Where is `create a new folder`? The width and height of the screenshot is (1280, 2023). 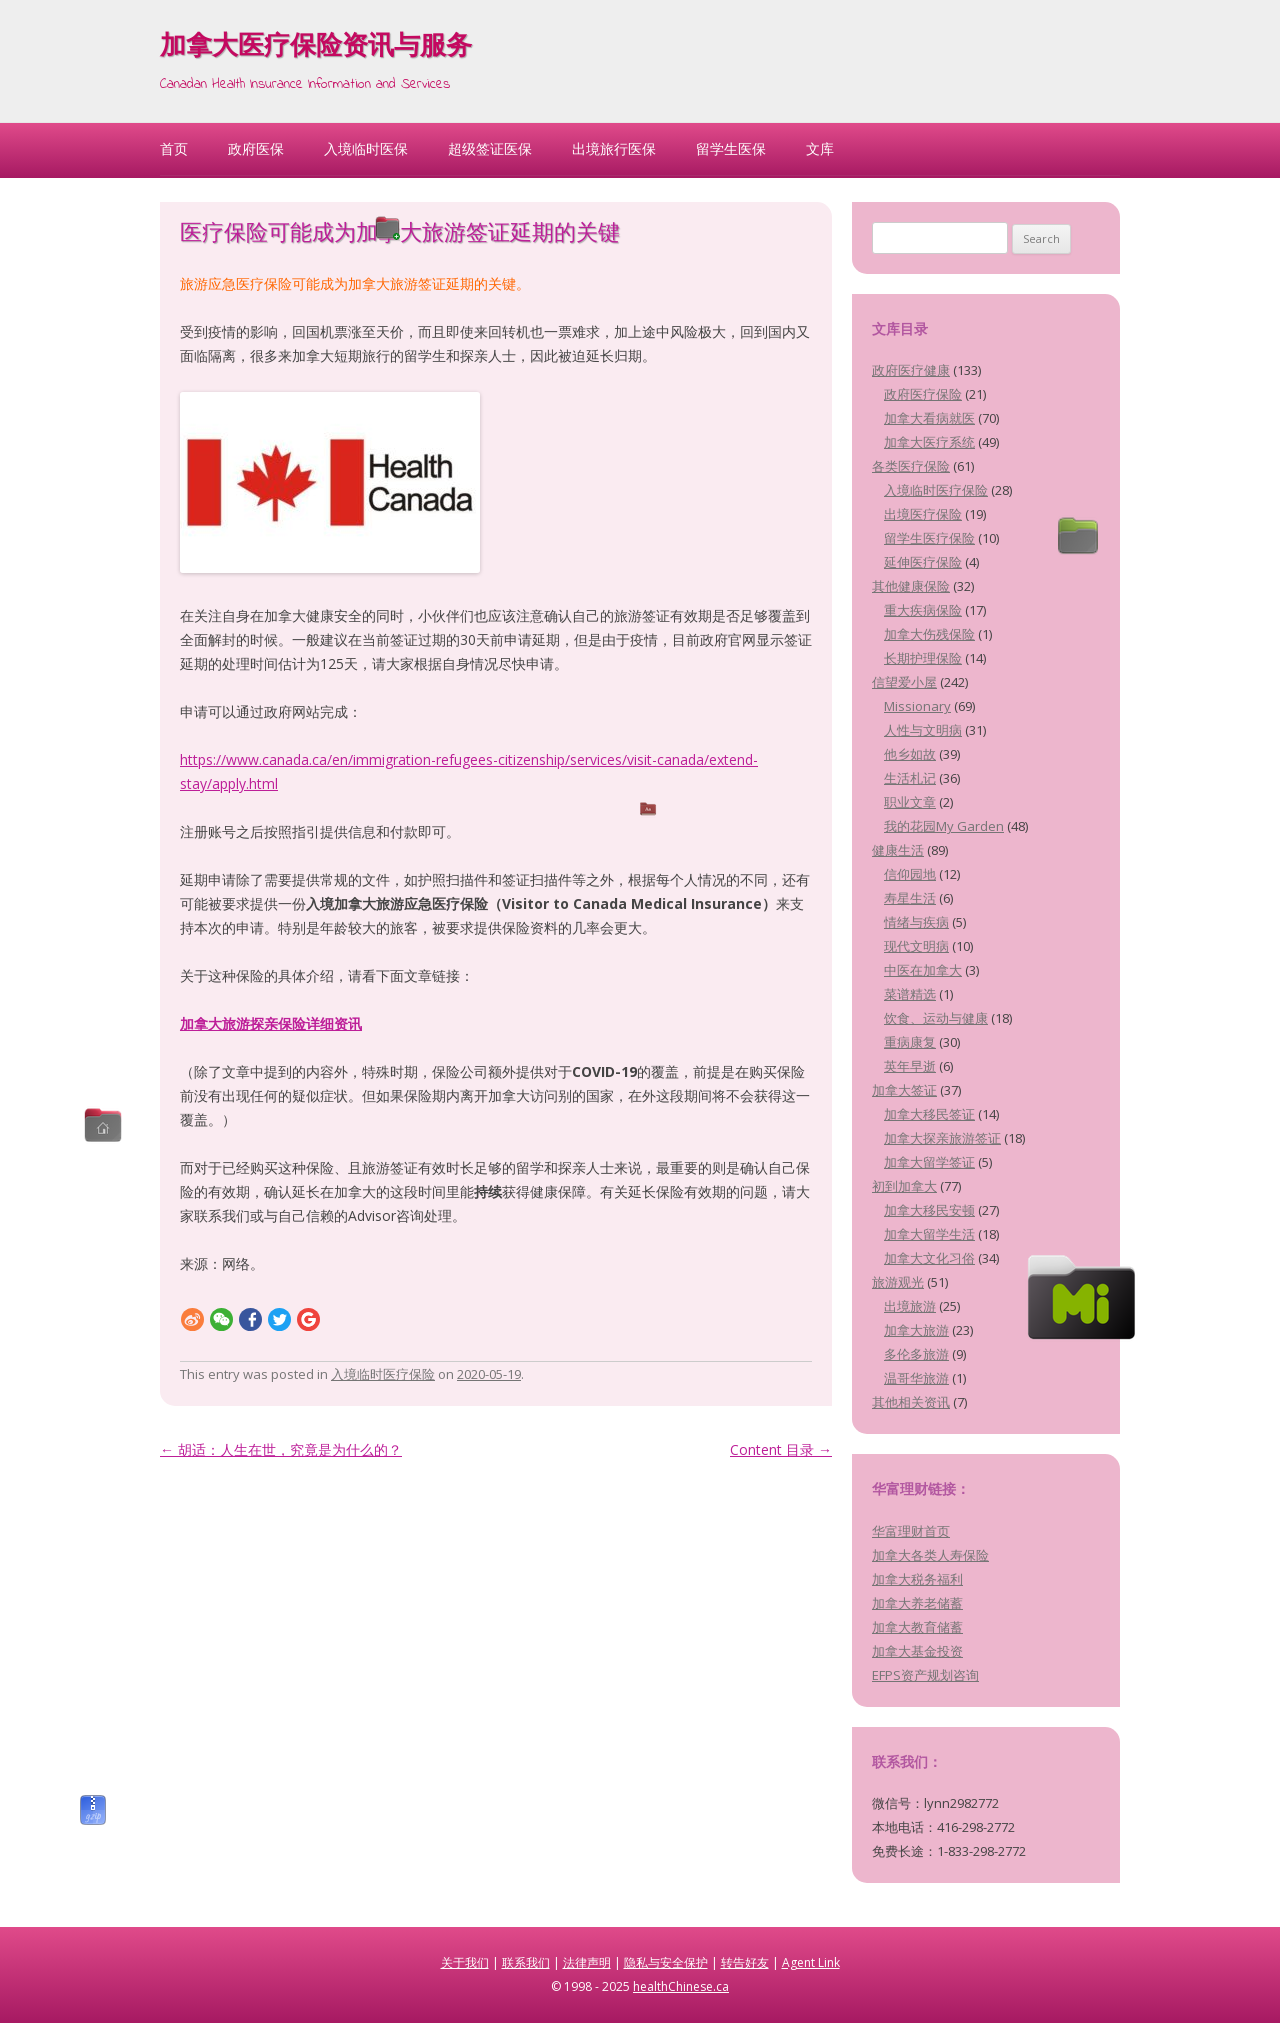
create a new folder is located at coordinates (387, 227).